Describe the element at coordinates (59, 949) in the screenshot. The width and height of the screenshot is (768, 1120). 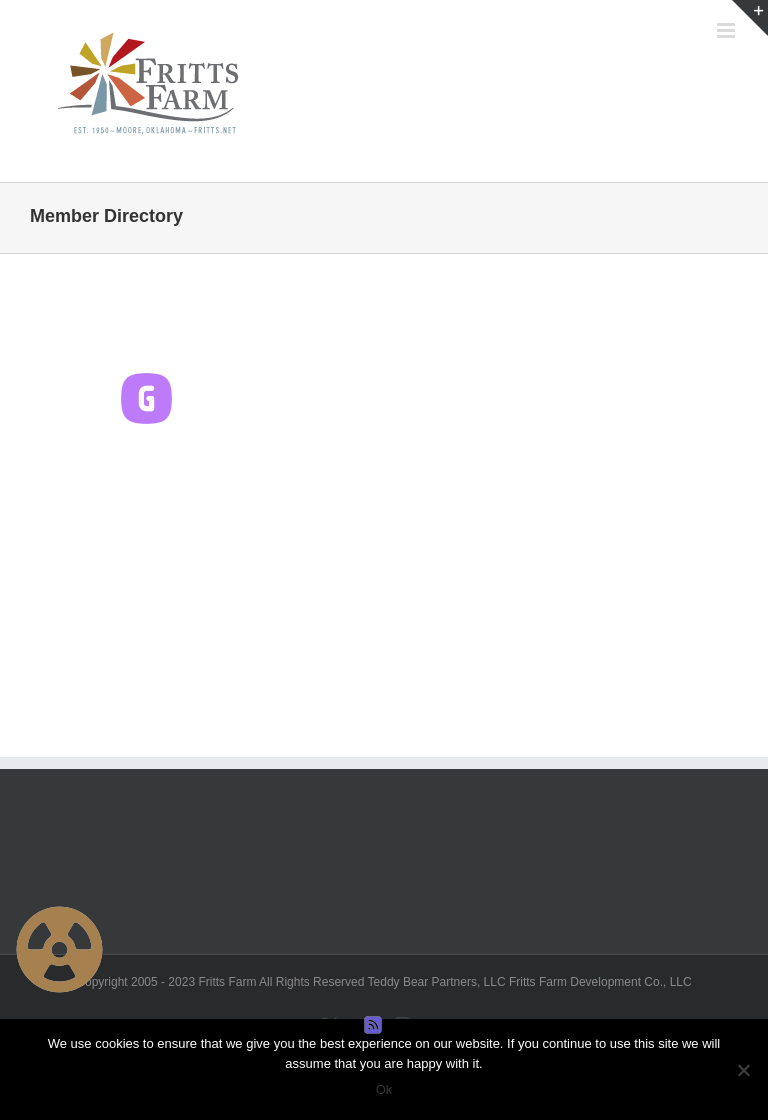
I see `indicates radioactive or hazardous material warning` at that location.